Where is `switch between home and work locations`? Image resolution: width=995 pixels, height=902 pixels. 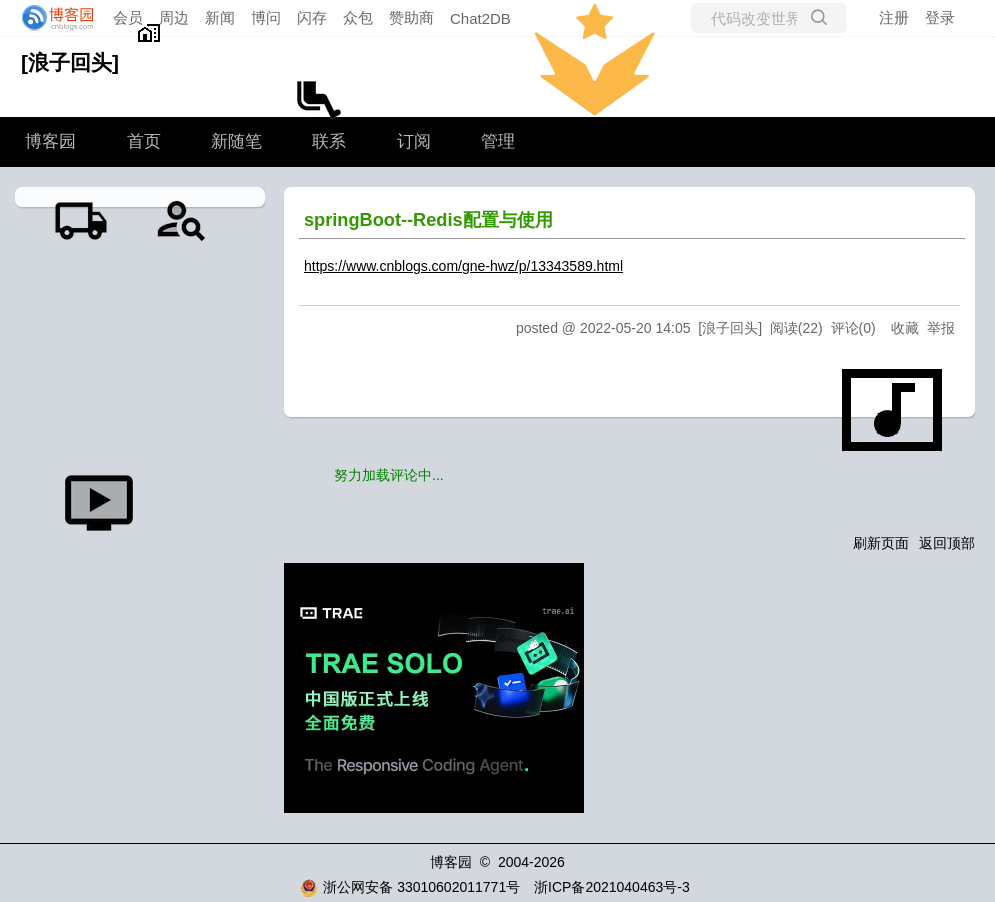 switch between home and work locations is located at coordinates (149, 33).